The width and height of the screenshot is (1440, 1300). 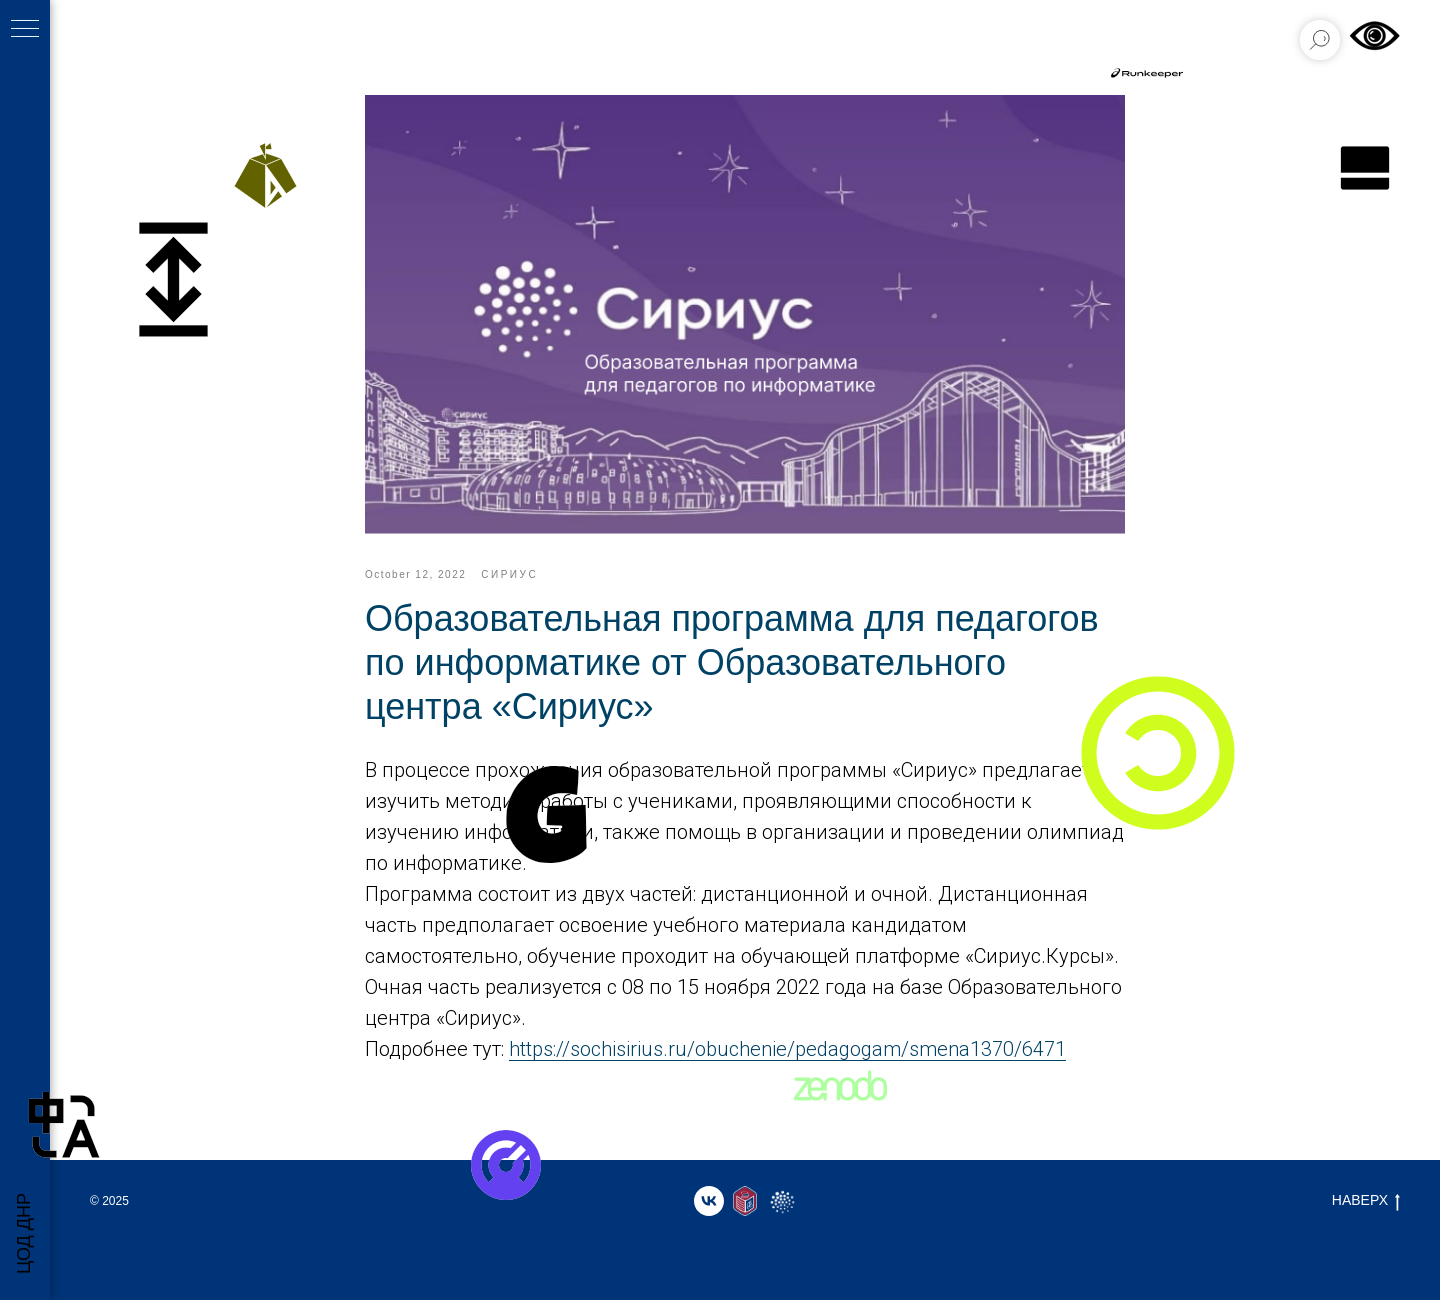 I want to click on expand element height vertically, so click(x=173, y=279).